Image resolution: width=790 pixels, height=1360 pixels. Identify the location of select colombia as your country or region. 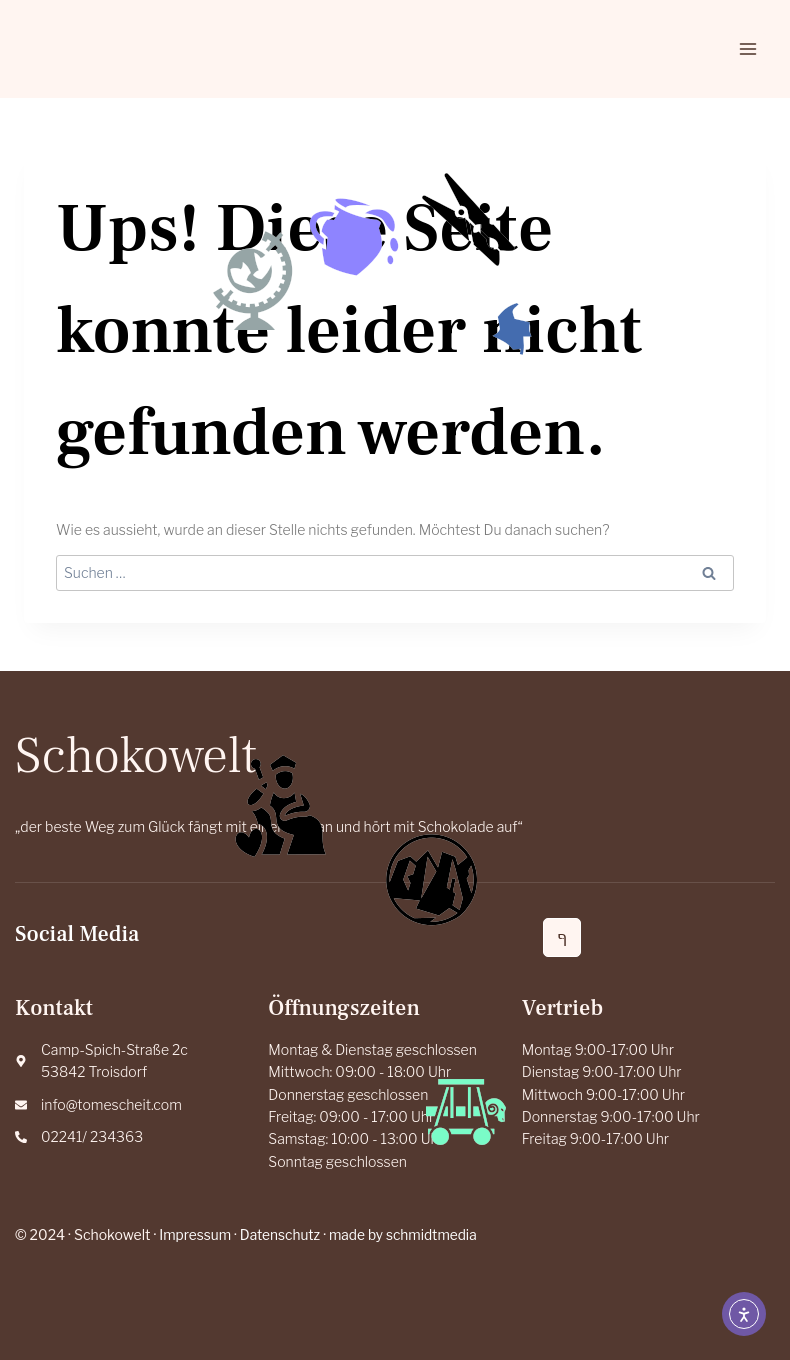
(512, 329).